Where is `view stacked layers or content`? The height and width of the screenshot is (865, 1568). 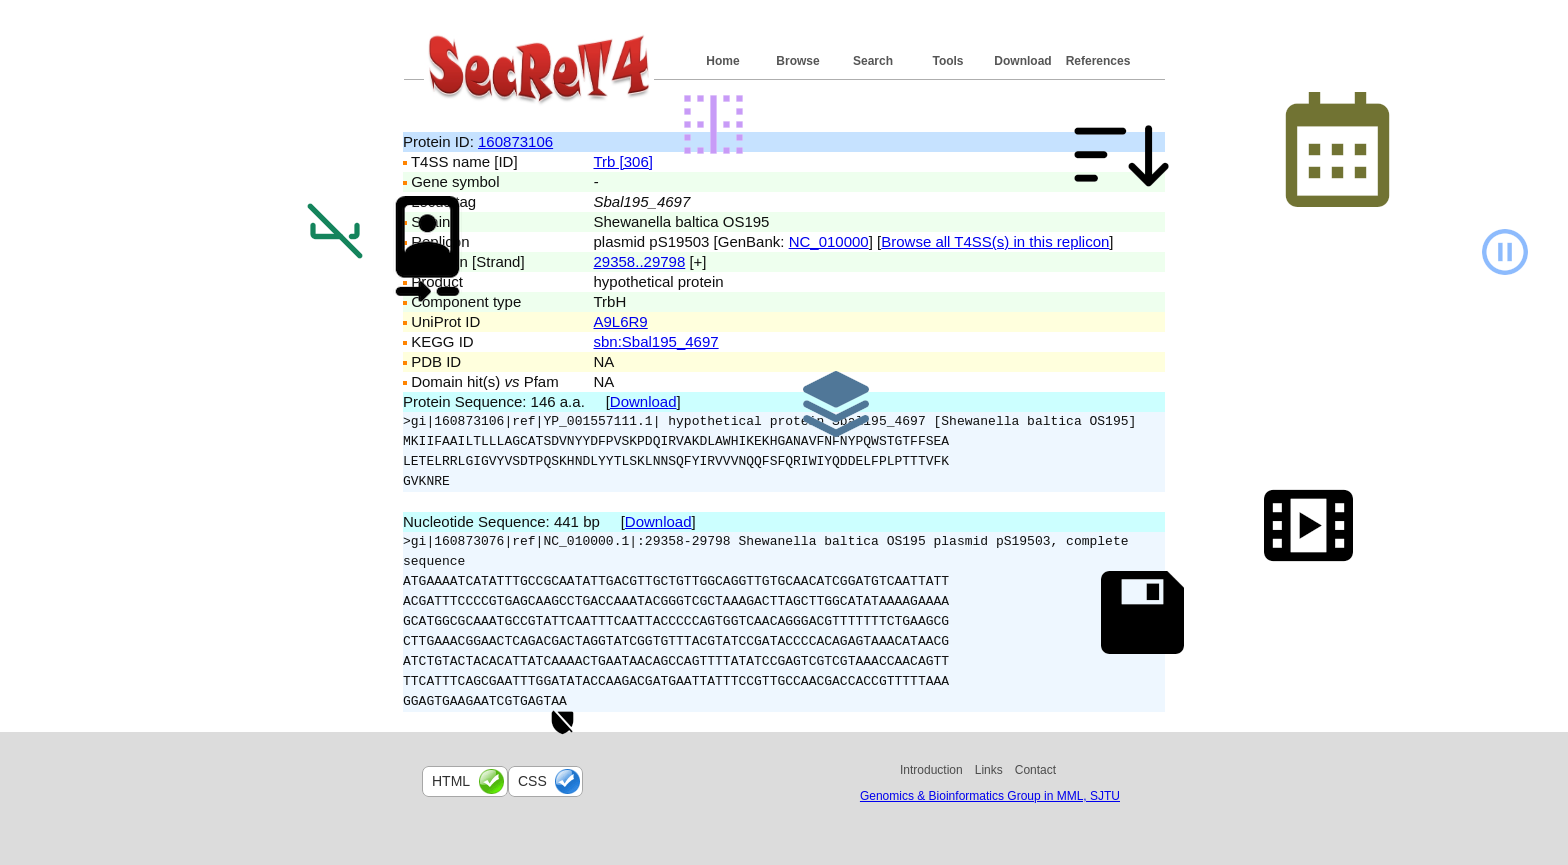 view stacked layers or content is located at coordinates (836, 404).